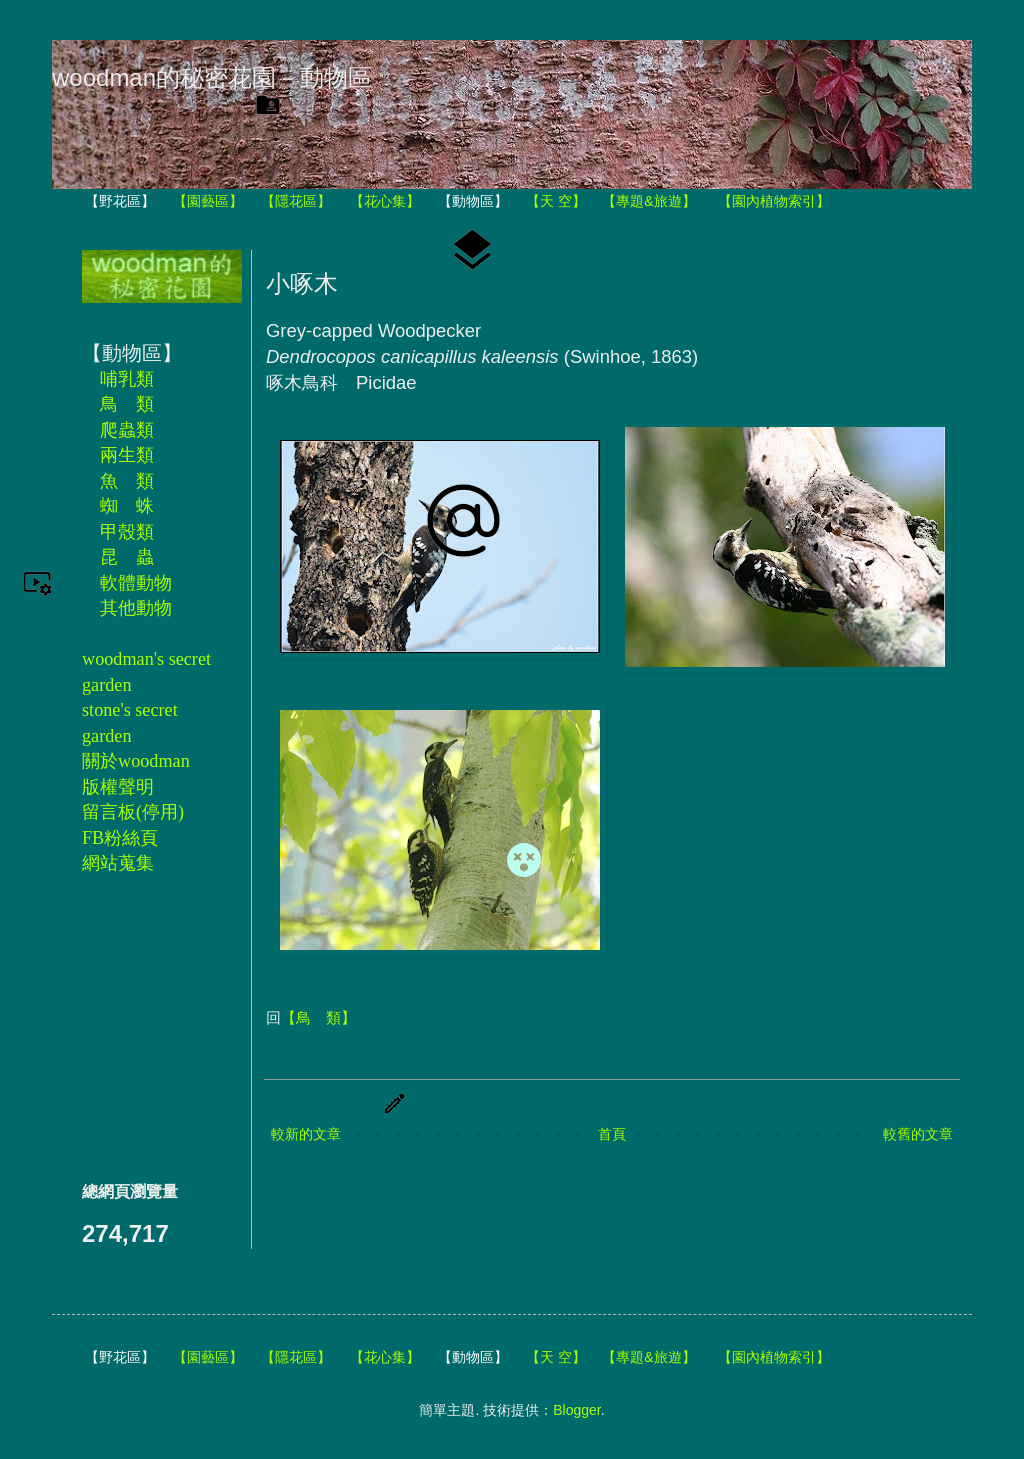 The height and width of the screenshot is (1459, 1024). What do you see at coordinates (472, 250) in the screenshot?
I see `toggle map layers or overlays` at bounding box center [472, 250].